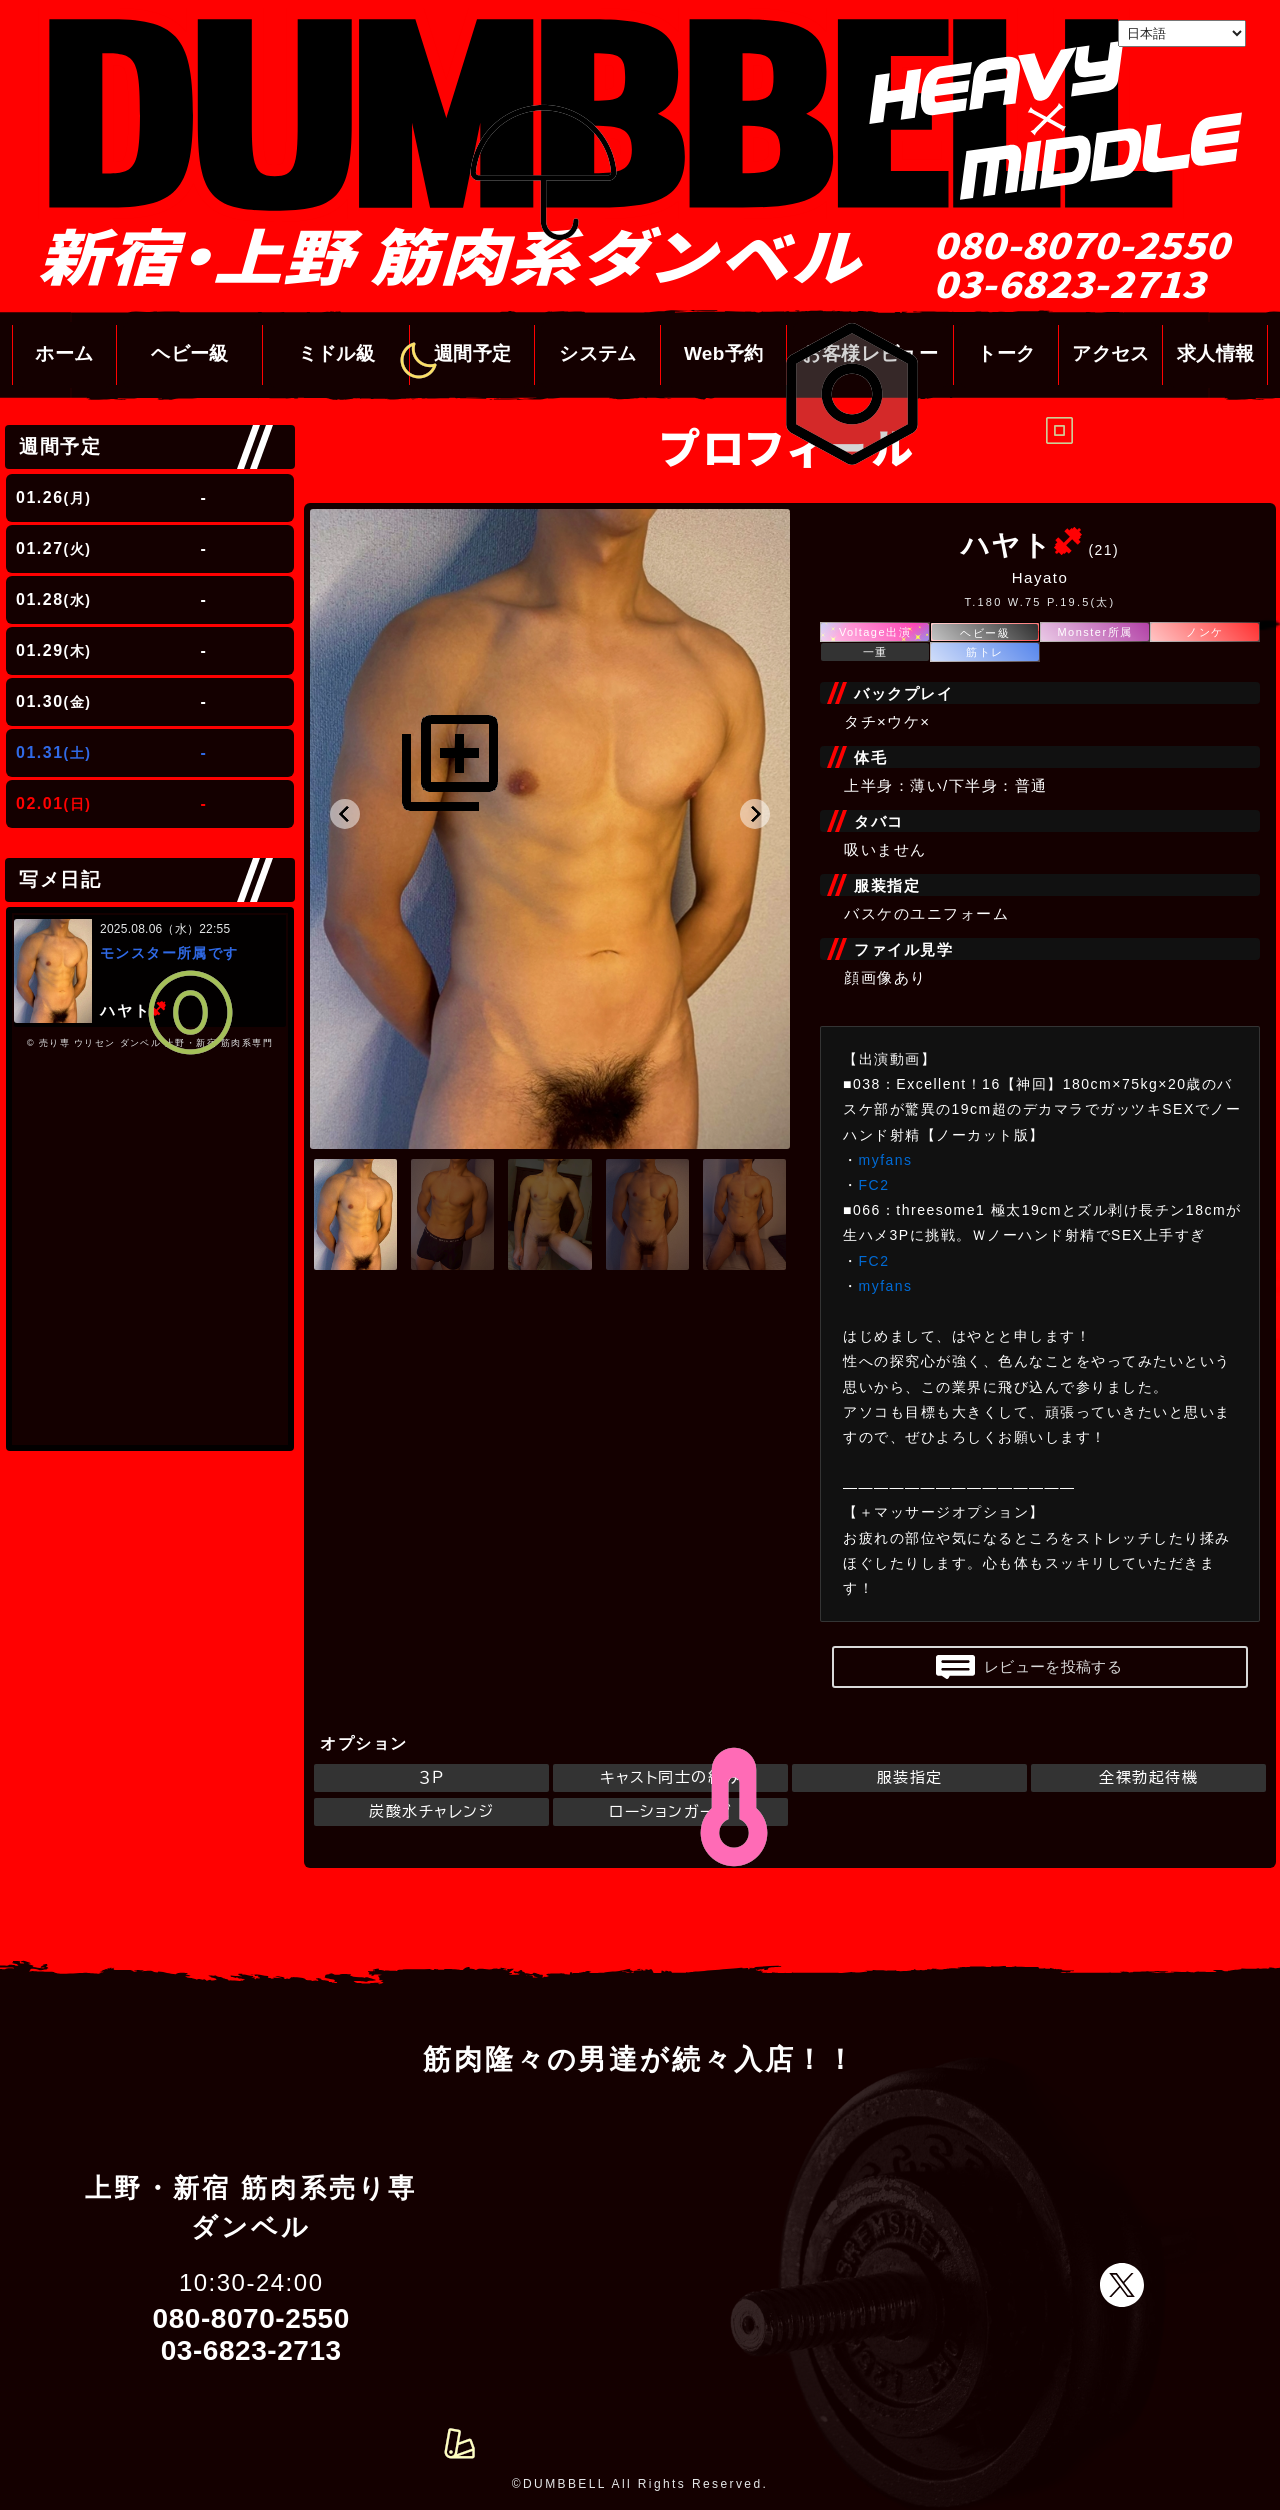 The width and height of the screenshot is (1280, 2510). I want to click on access hardware or mechanical settings, so click(852, 394).